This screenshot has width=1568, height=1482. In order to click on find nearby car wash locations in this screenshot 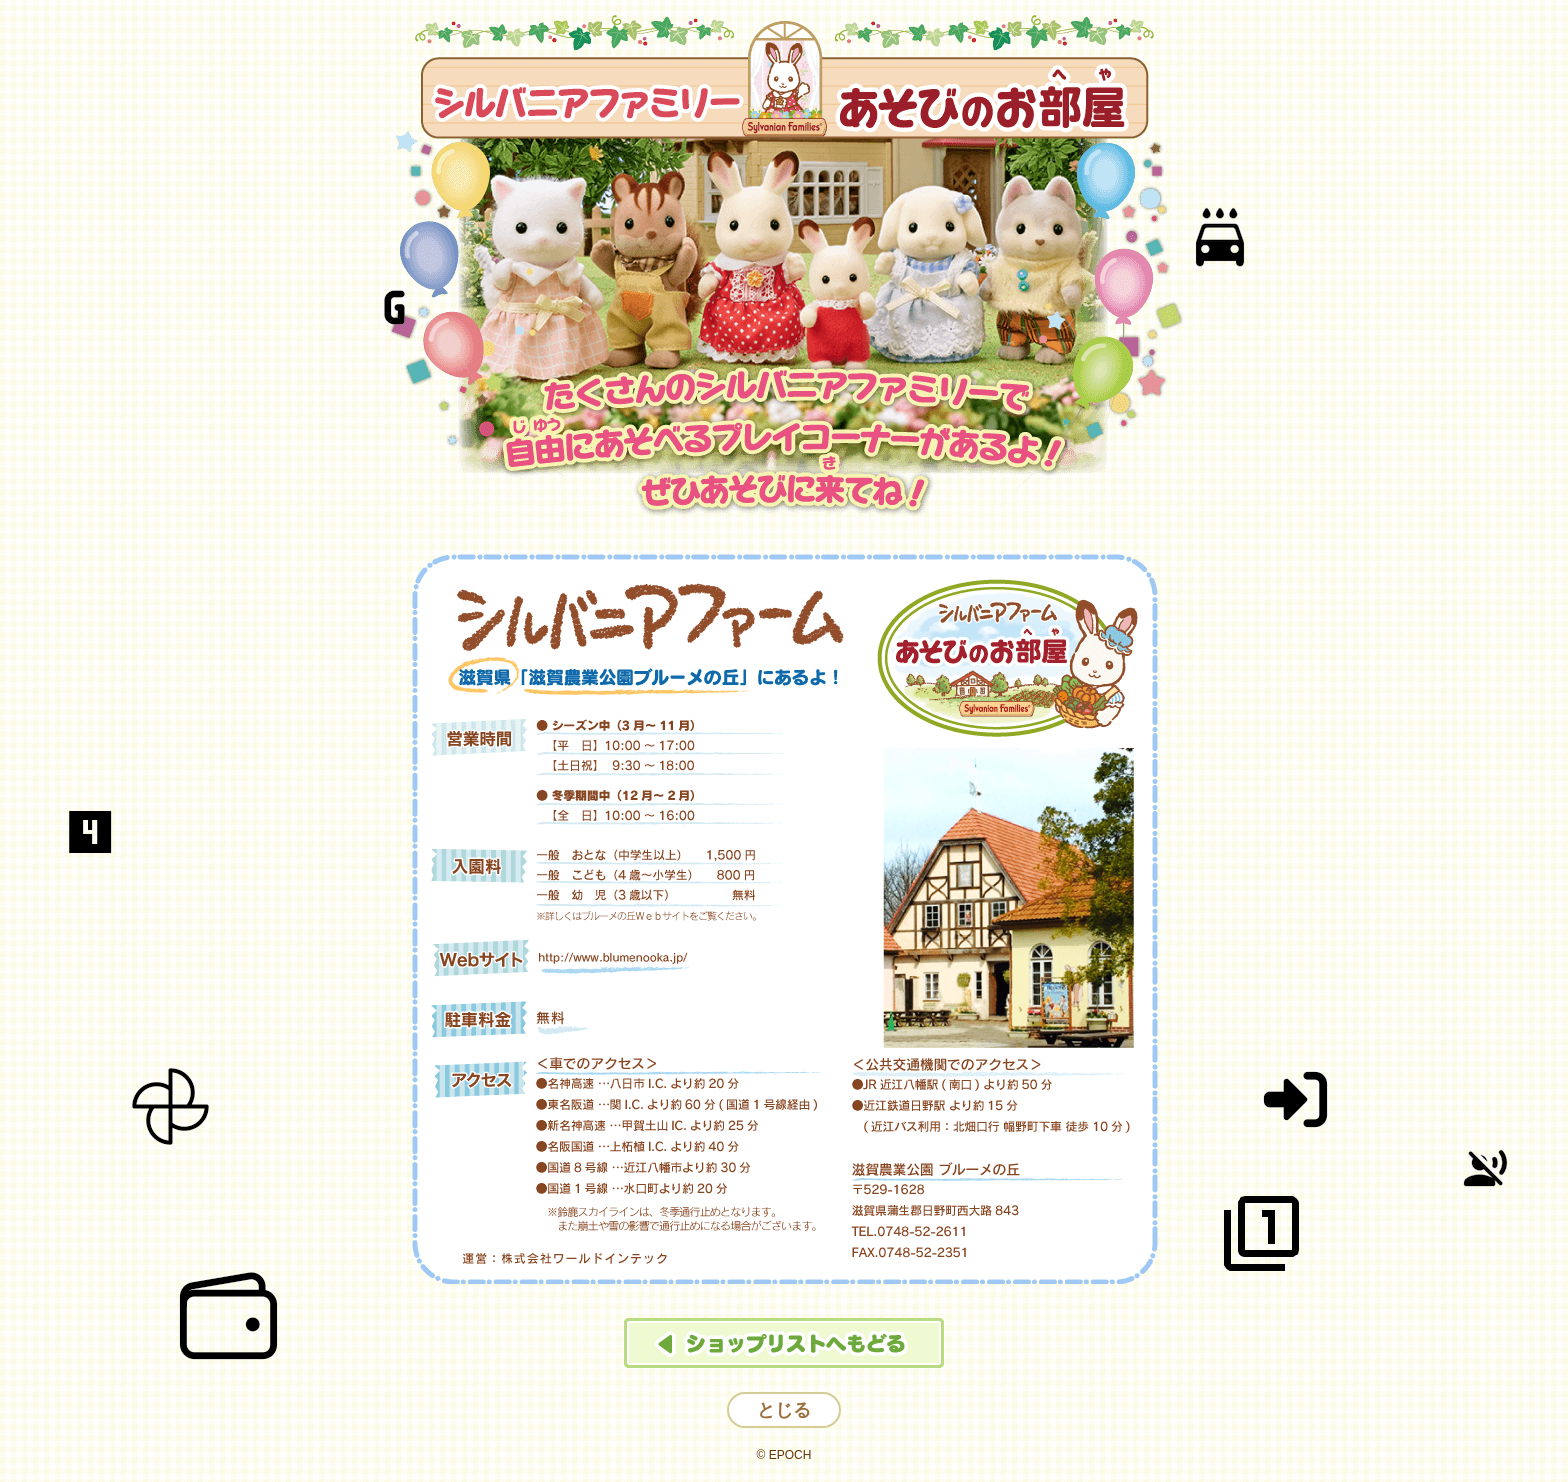, I will do `click(1220, 237)`.